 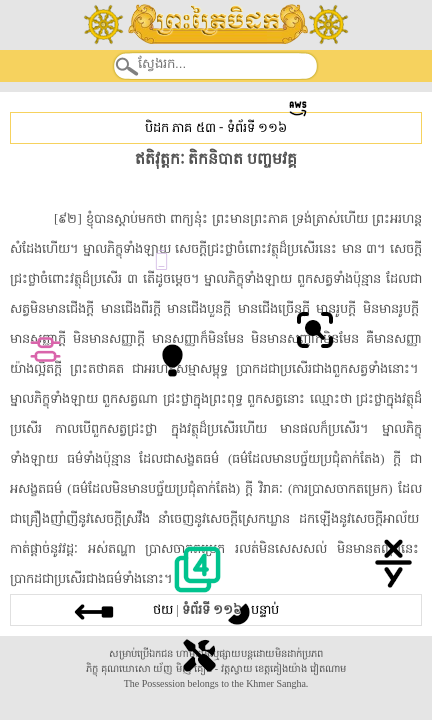 What do you see at coordinates (393, 562) in the screenshot?
I see `perform division calculation` at bounding box center [393, 562].